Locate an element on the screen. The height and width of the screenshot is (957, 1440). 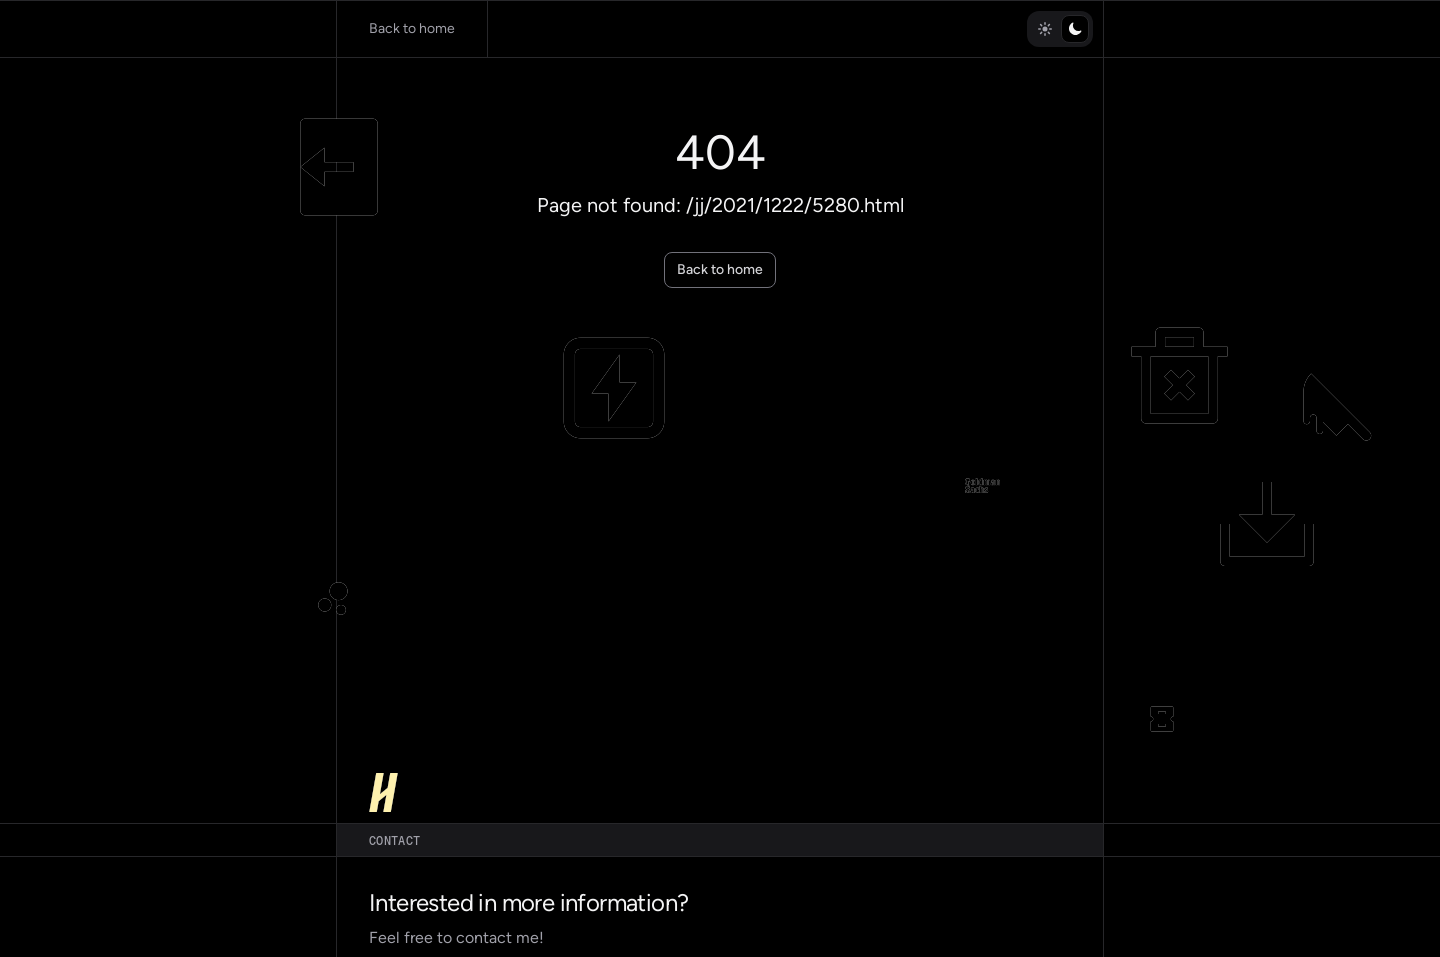
delete selected item is located at coordinates (1179, 375).